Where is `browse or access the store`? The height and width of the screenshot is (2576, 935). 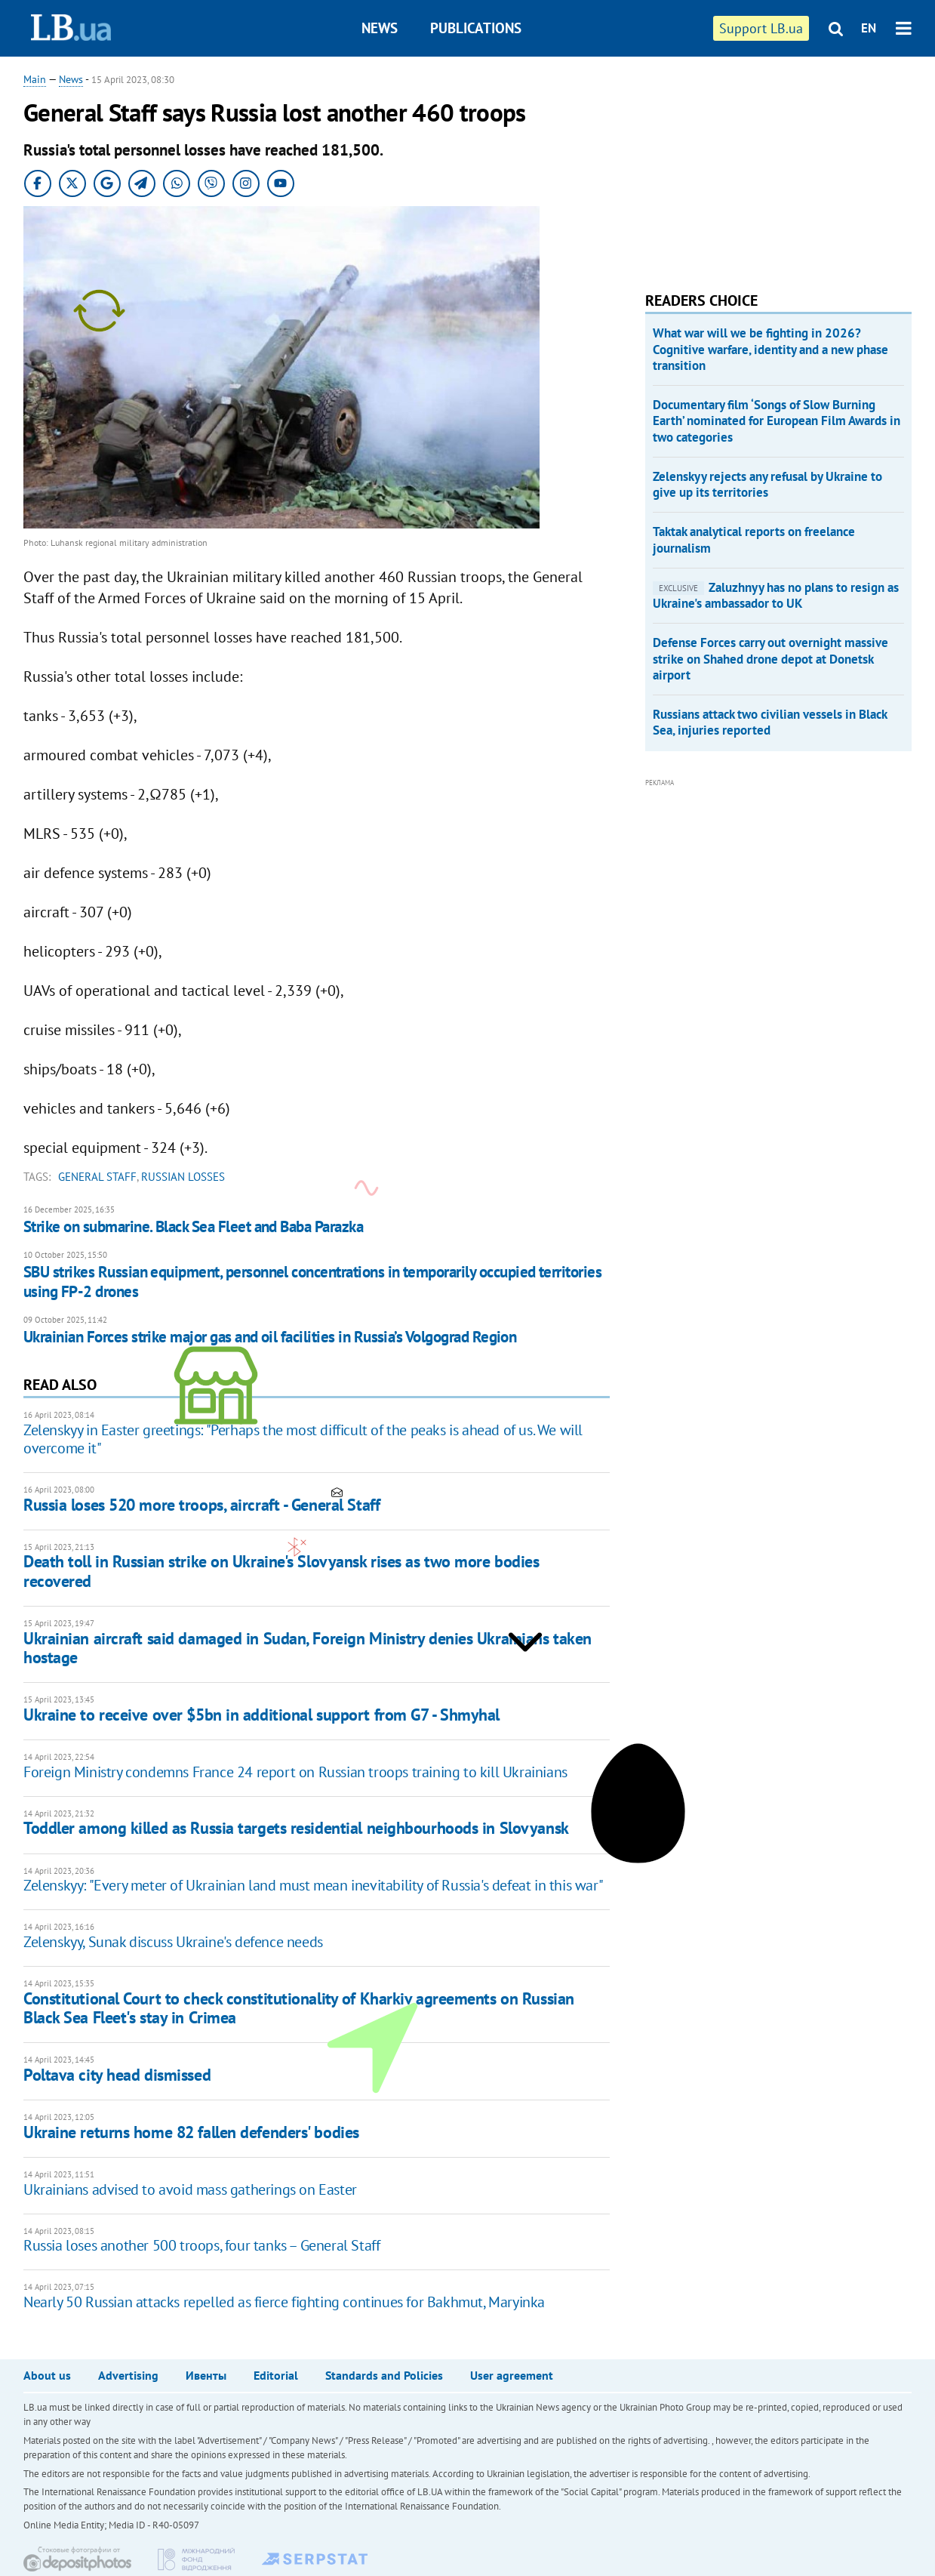 browse or access the store is located at coordinates (216, 1385).